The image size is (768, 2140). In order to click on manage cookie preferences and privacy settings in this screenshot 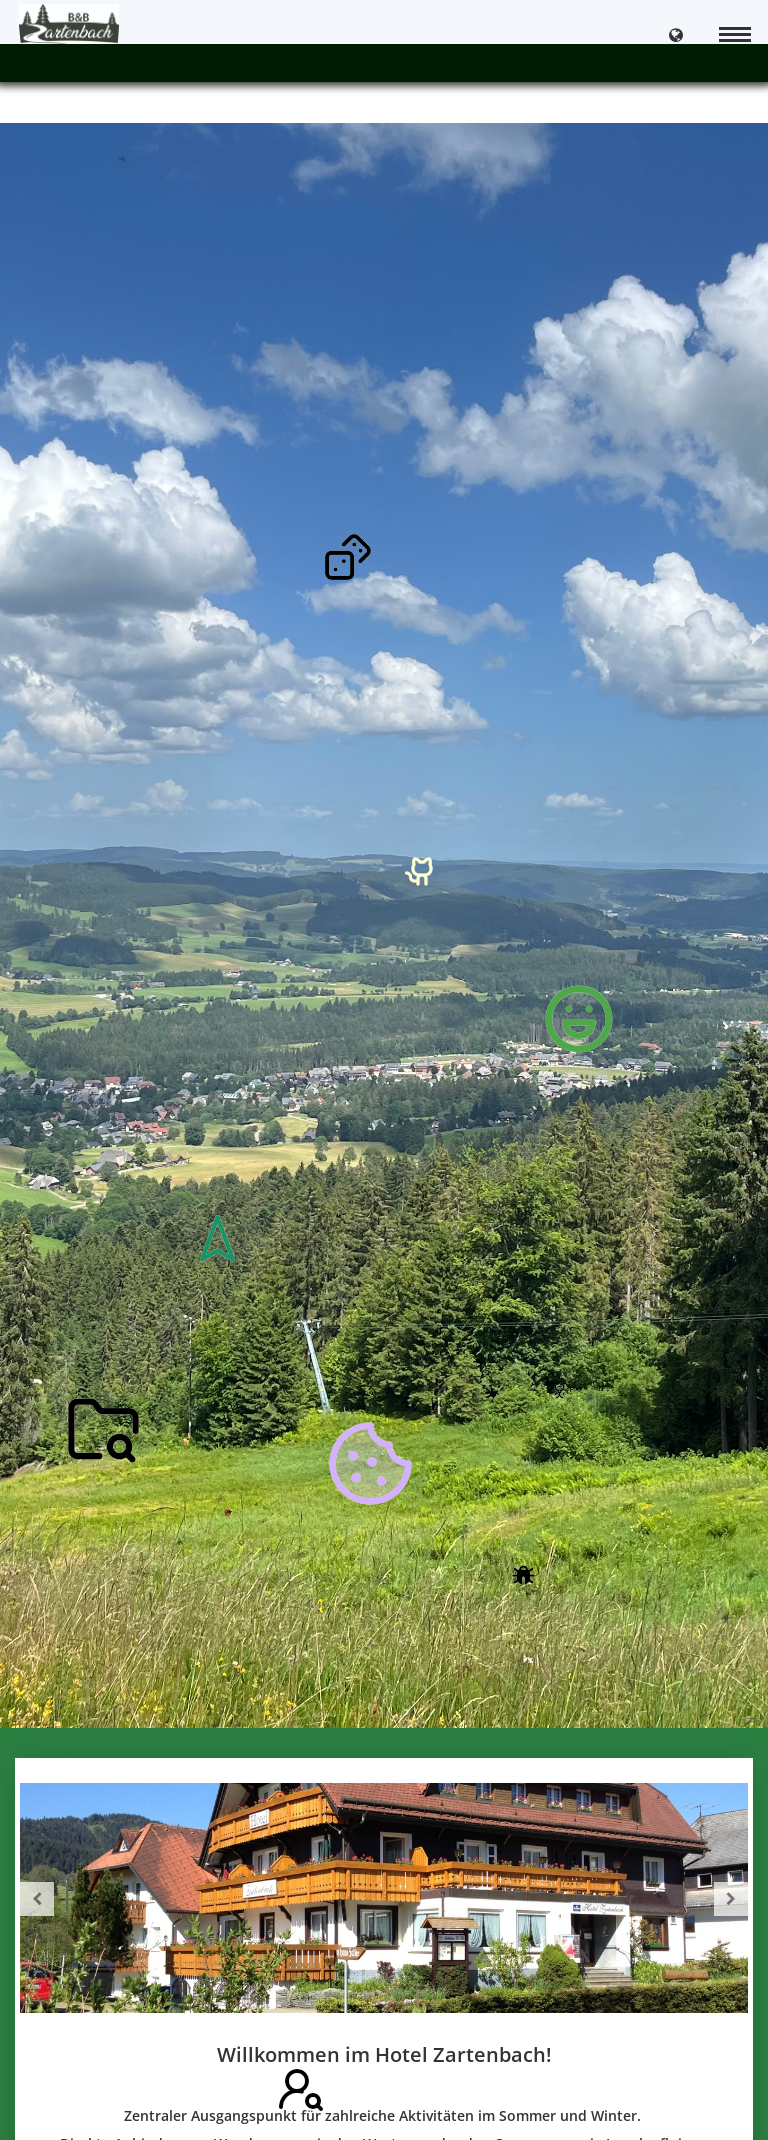, I will do `click(370, 1463)`.